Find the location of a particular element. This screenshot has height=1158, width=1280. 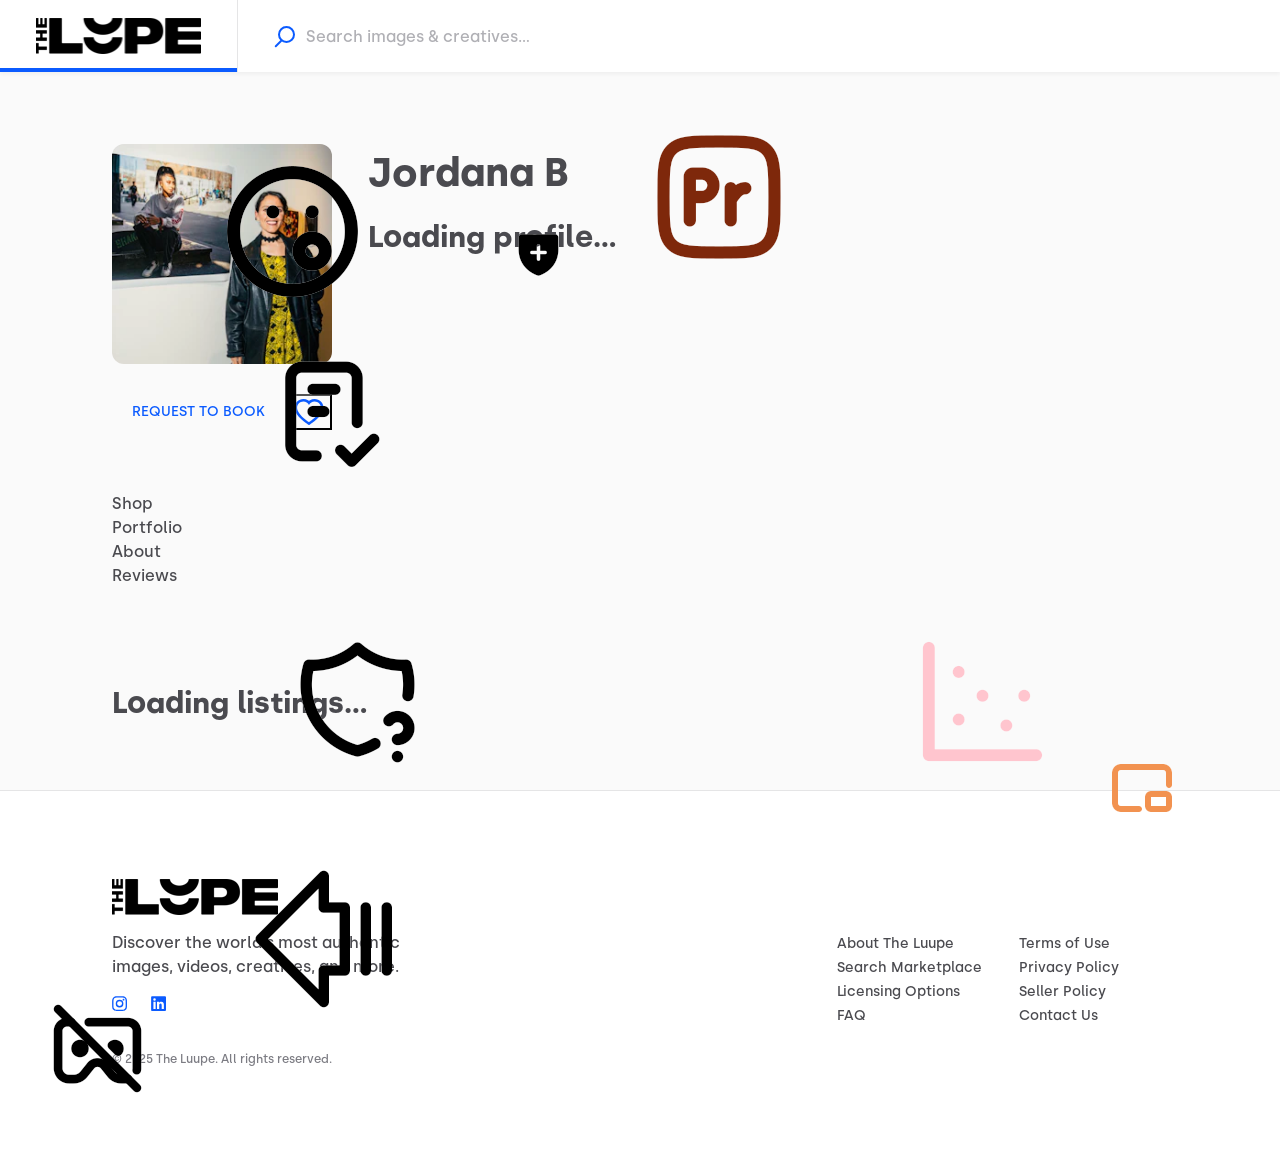

enable picture-in-picture mode is located at coordinates (1142, 788).